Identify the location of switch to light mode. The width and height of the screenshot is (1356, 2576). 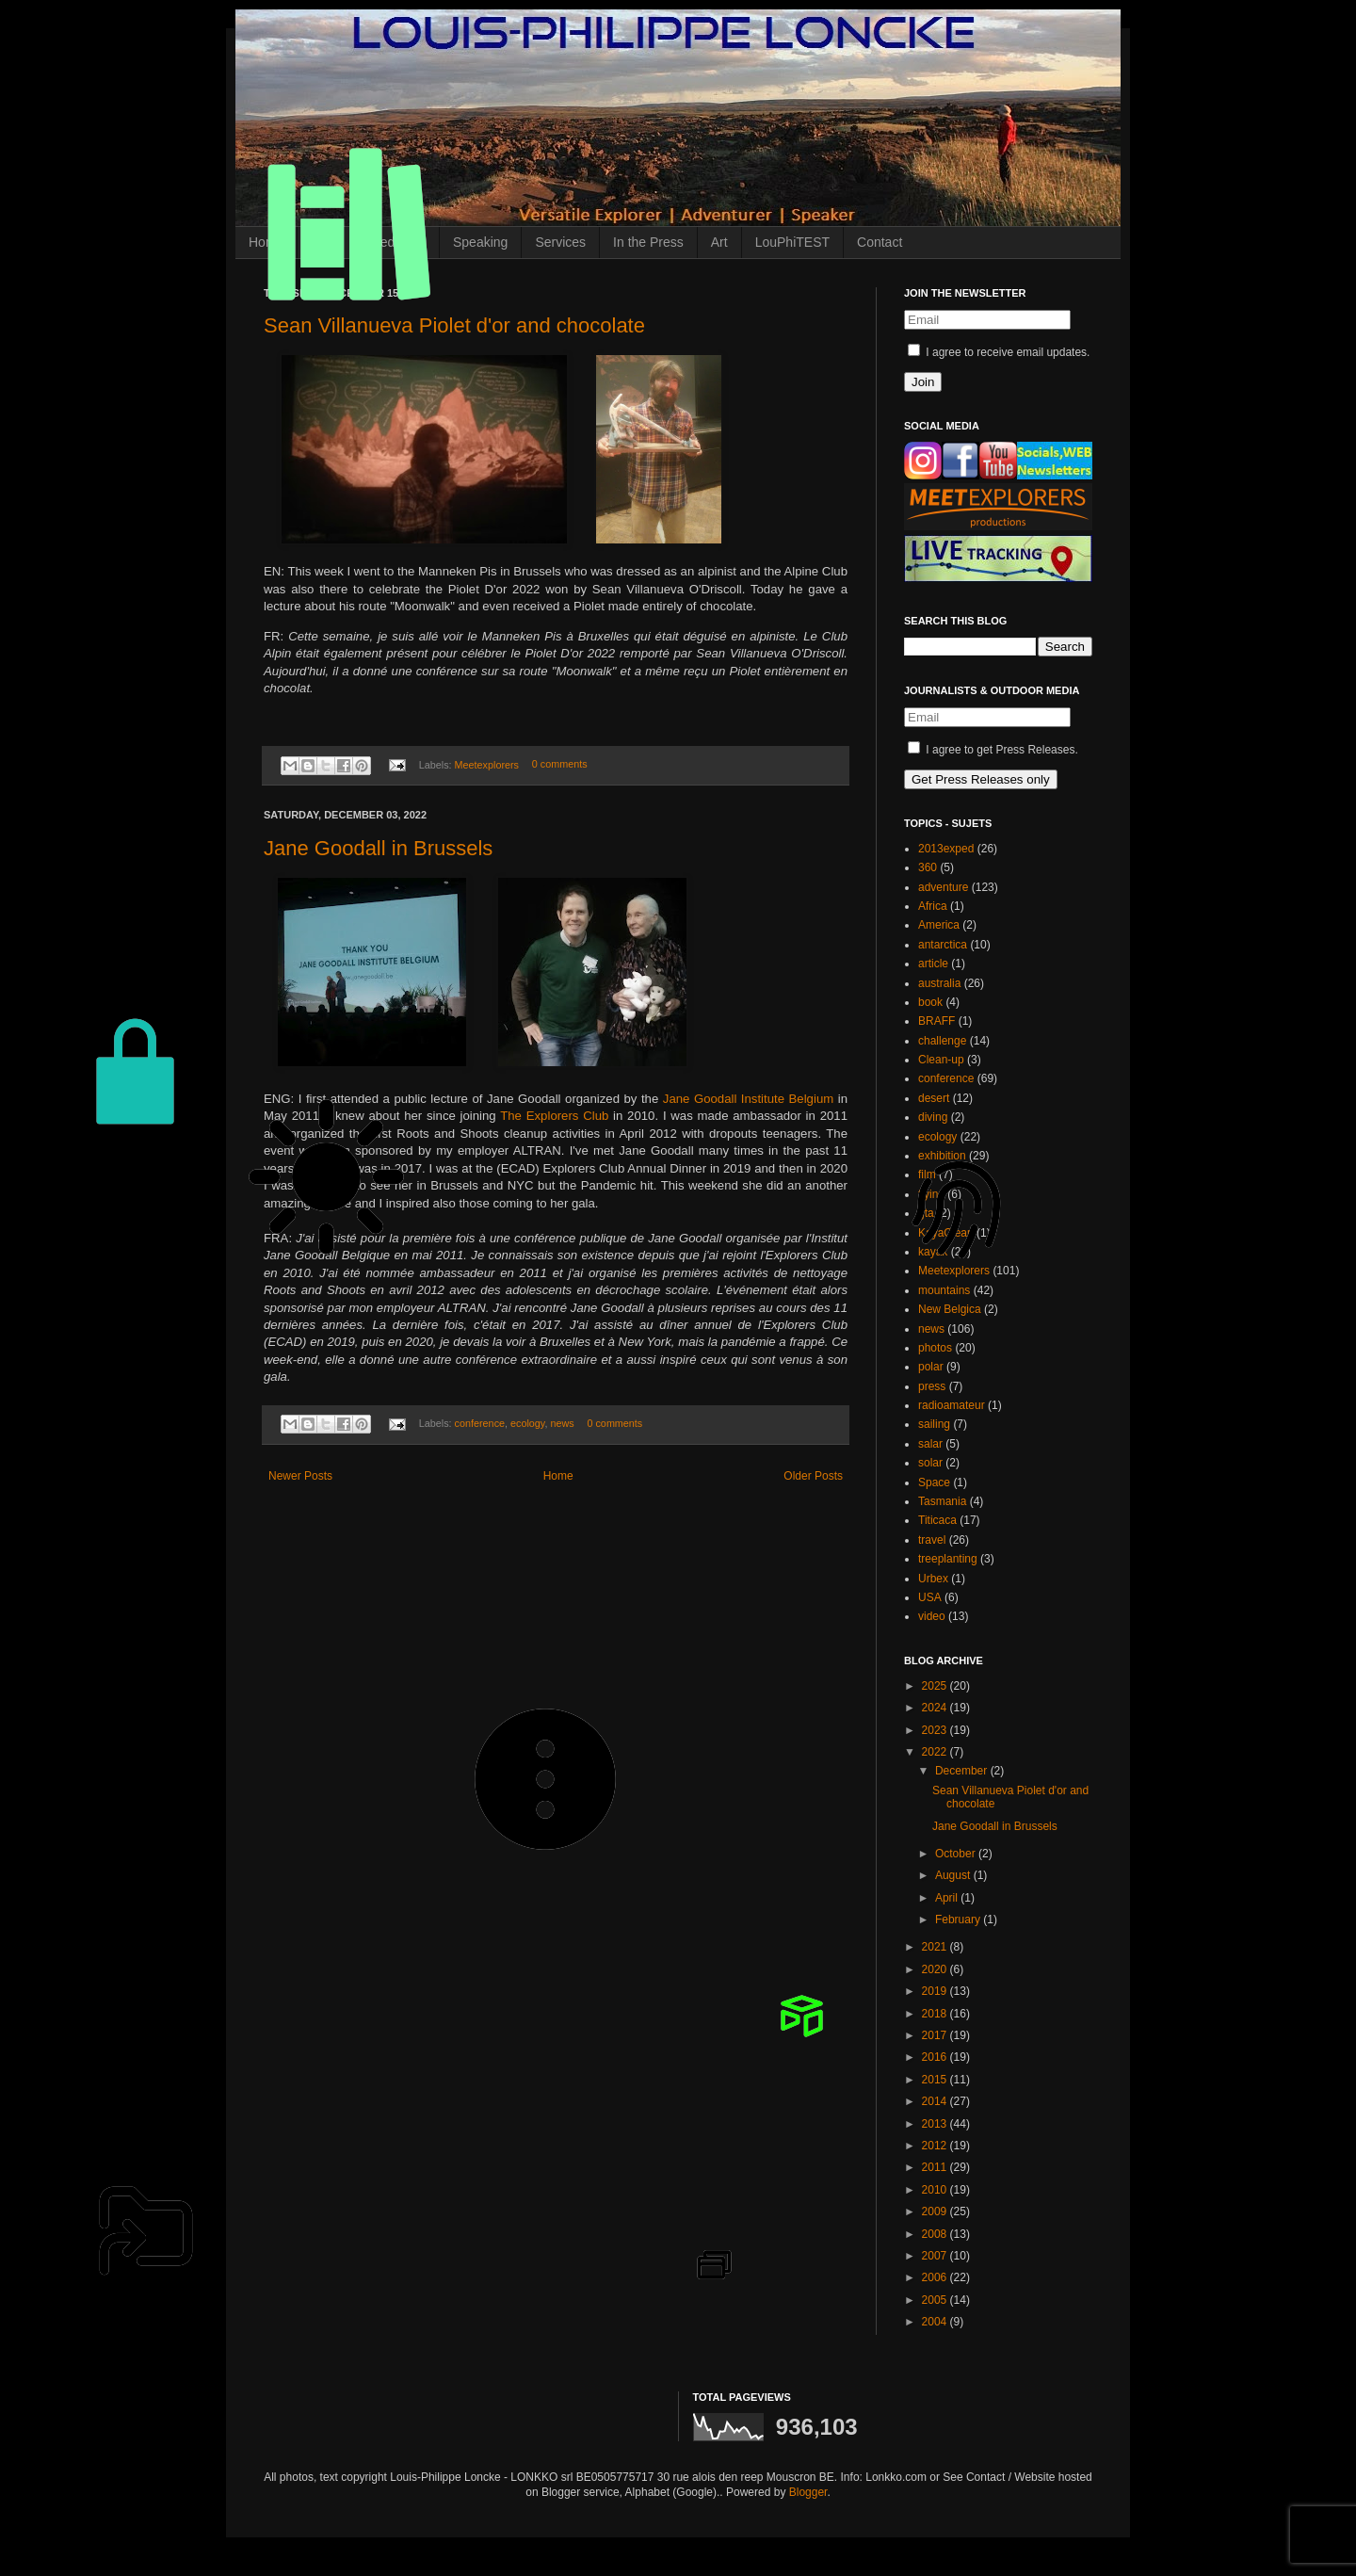
(326, 1176).